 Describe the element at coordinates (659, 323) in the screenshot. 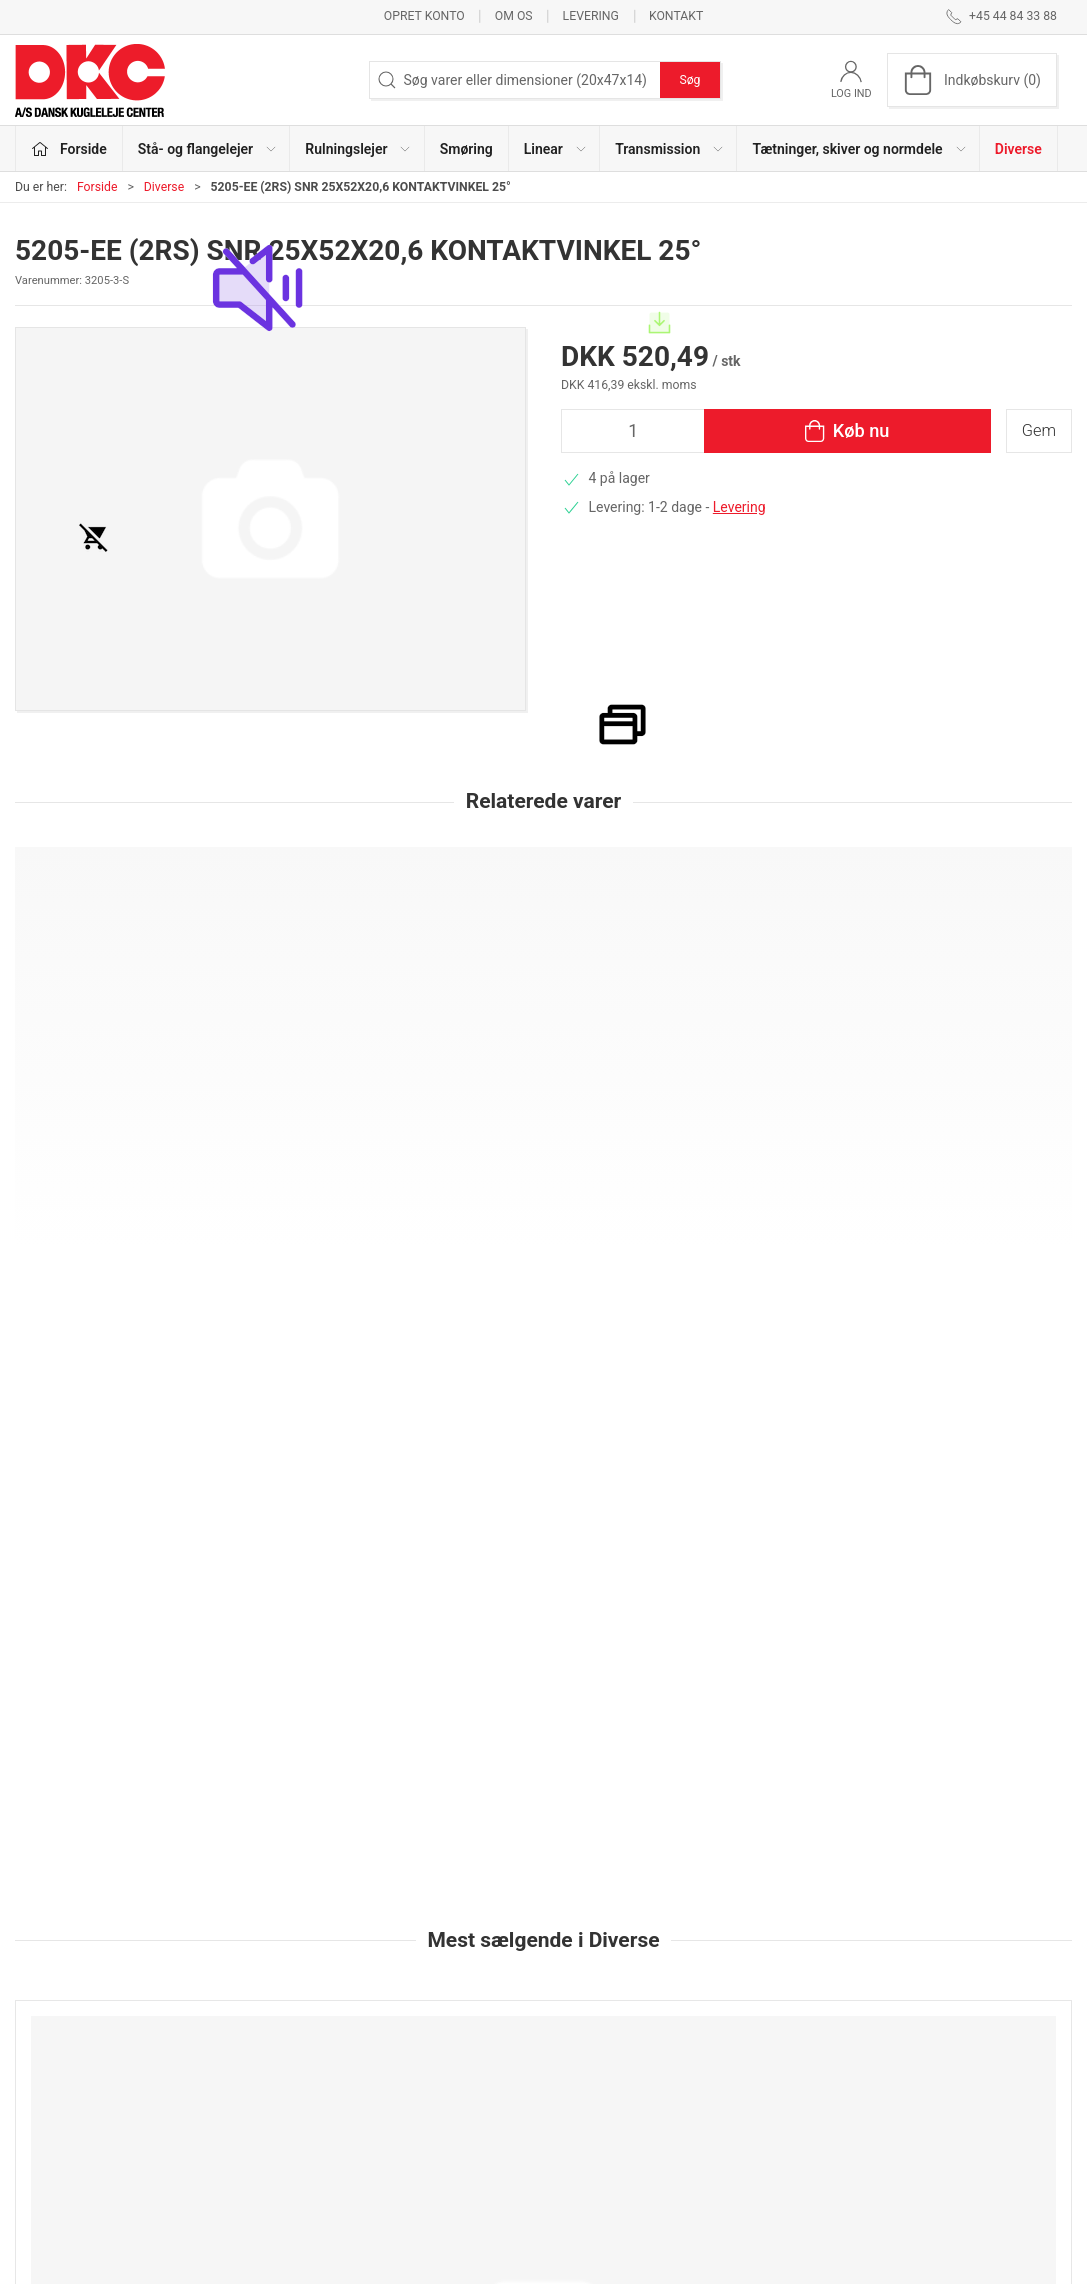

I see `download a file to your device` at that location.